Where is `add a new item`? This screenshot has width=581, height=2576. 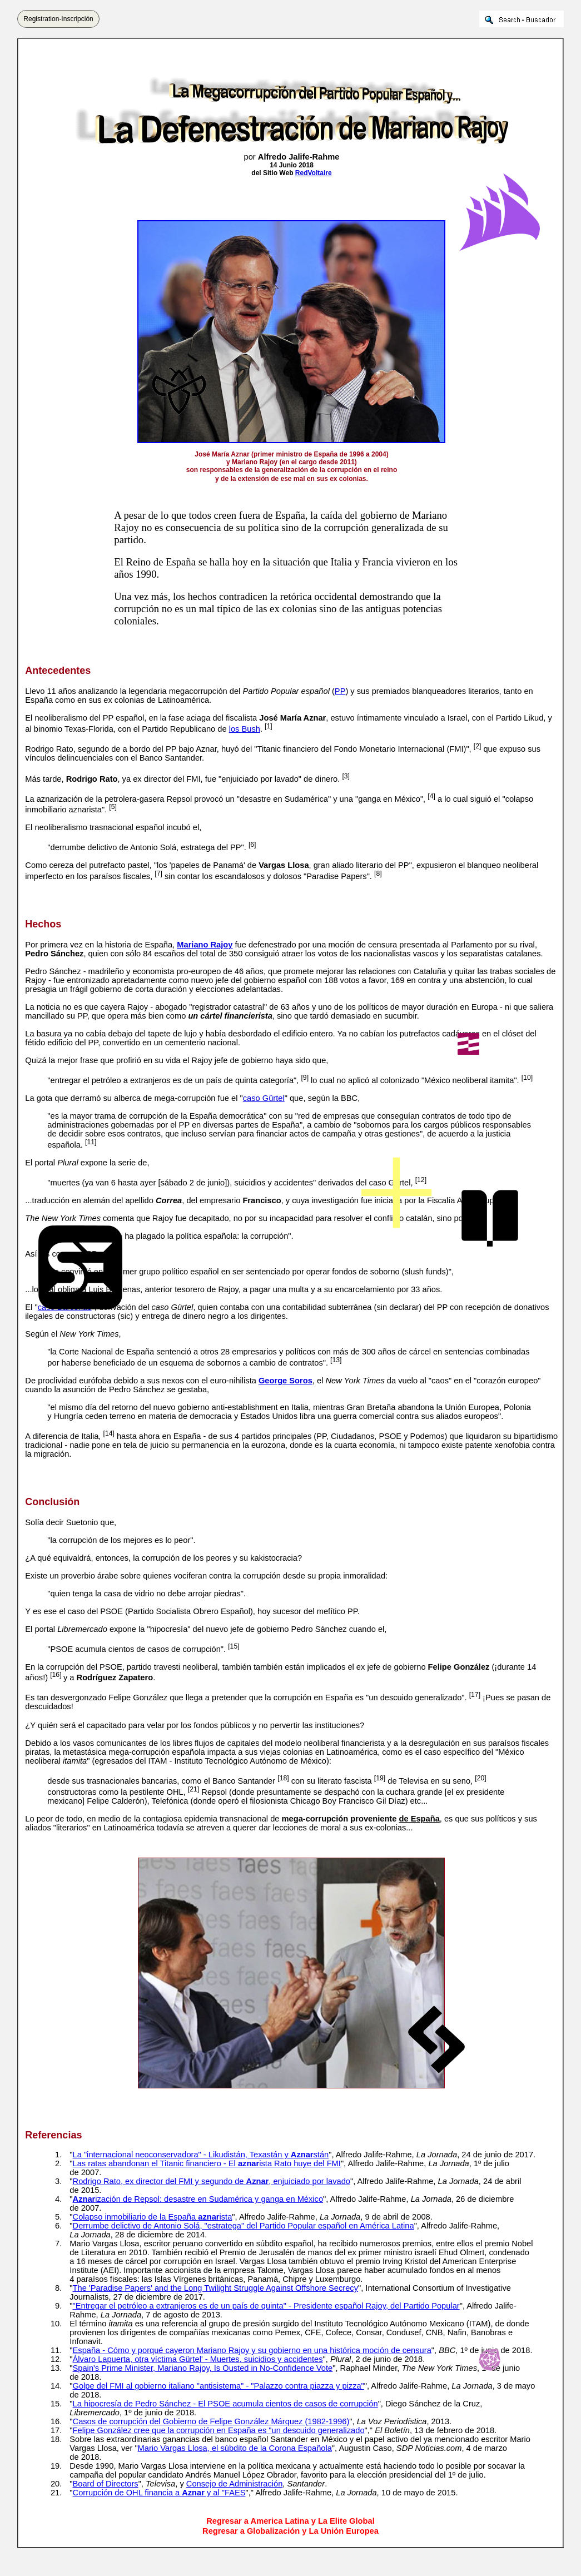
add a new item is located at coordinates (396, 1193).